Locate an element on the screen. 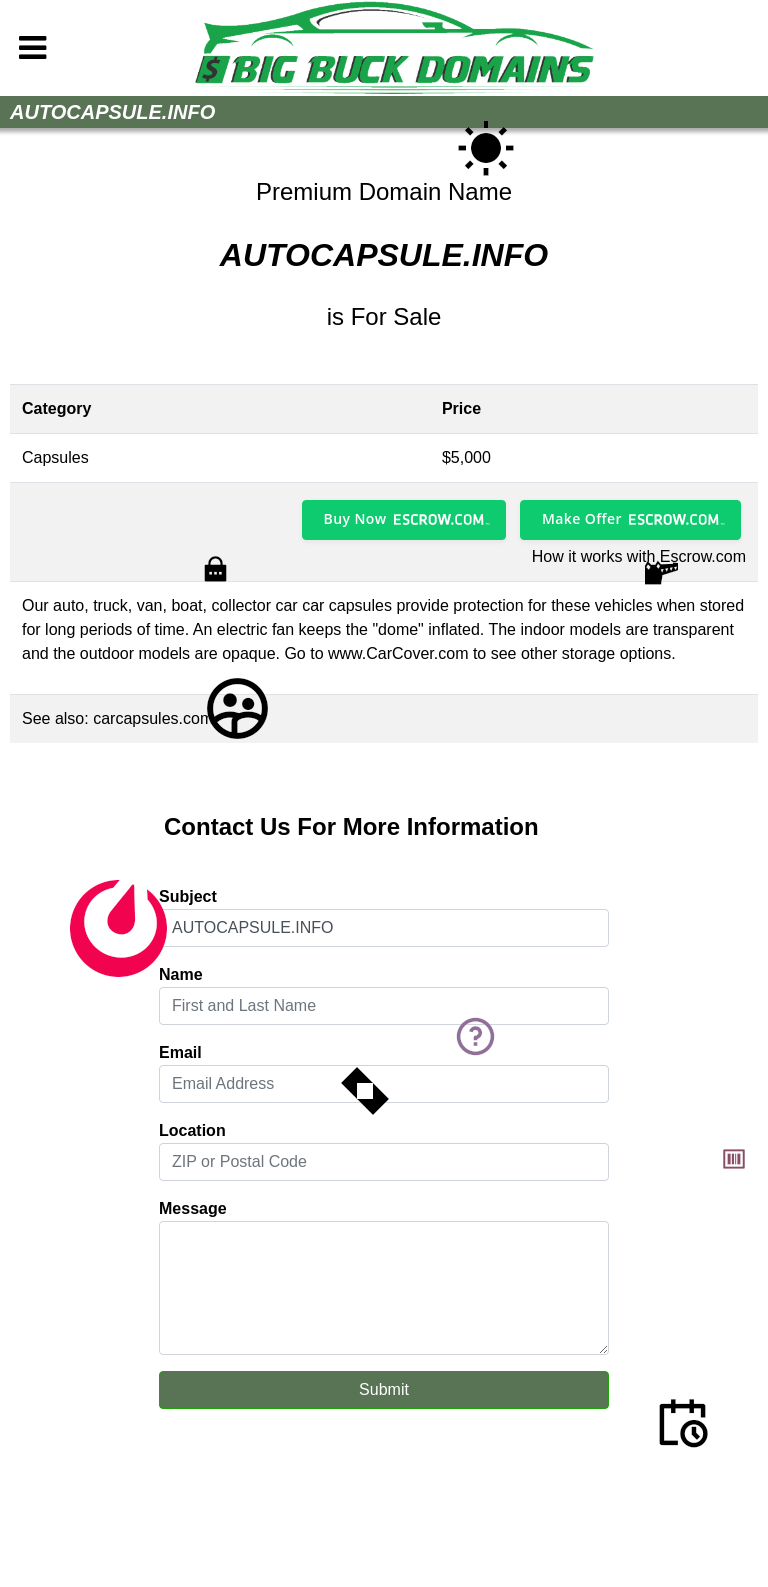 The width and height of the screenshot is (768, 1587). switch to light mode is located at coordinates (486, 148).